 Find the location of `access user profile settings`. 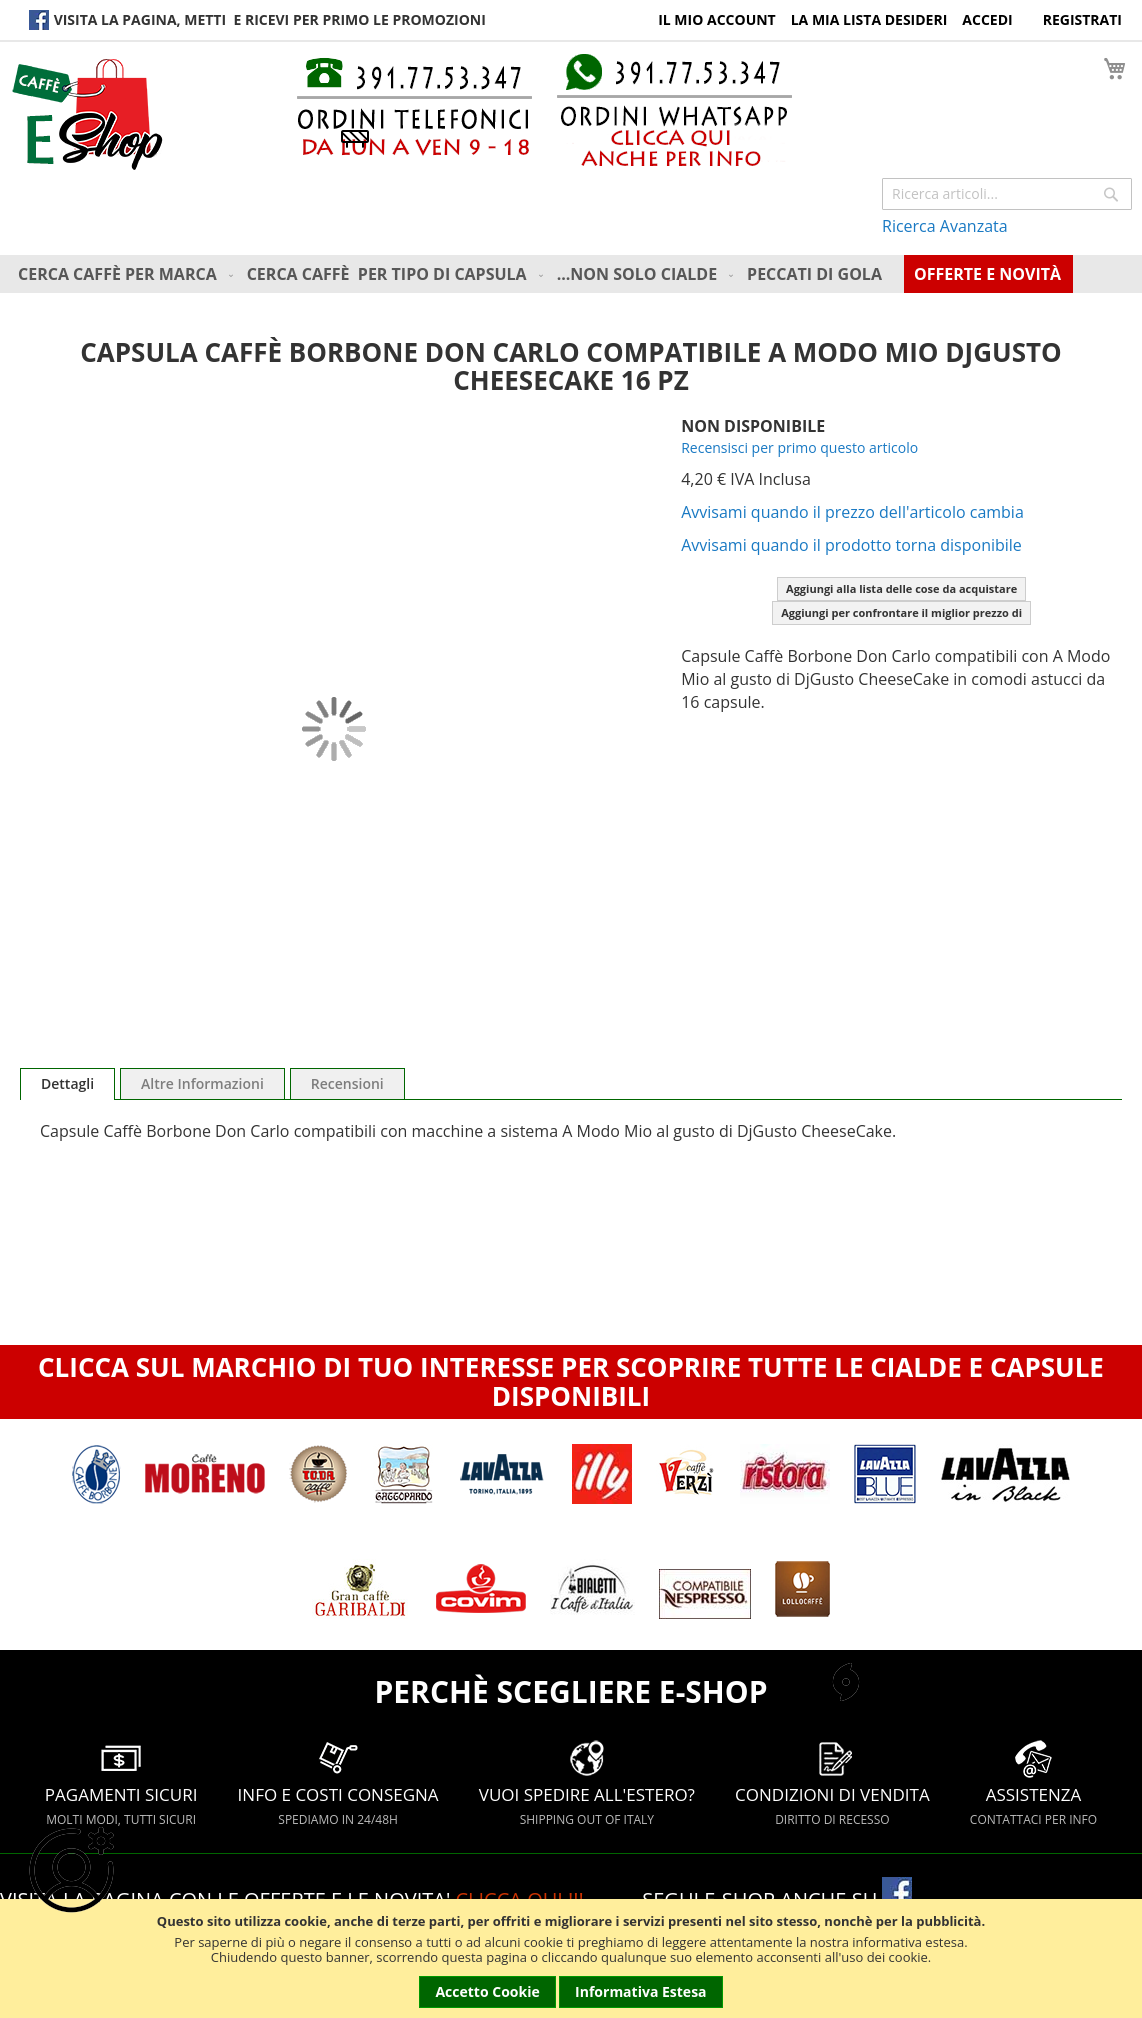

access user profile settings is located at coordinates (71, 1870).